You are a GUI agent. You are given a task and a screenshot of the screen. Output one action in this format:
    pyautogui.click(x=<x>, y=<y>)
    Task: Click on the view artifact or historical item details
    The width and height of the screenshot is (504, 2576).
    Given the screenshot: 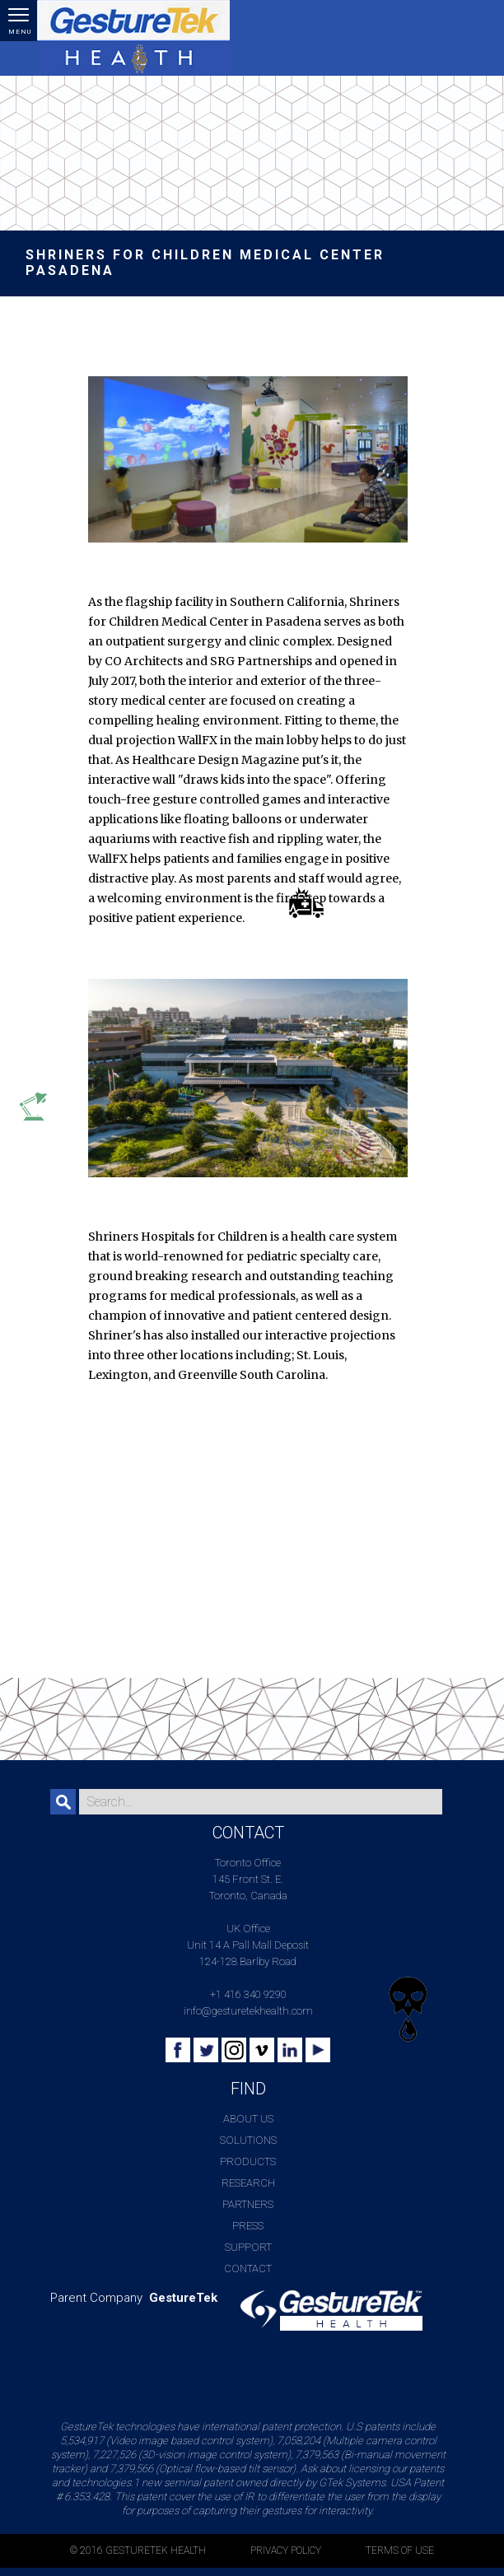 What is the action you would take?
    pyautogui.click(x=139, y=58)
    